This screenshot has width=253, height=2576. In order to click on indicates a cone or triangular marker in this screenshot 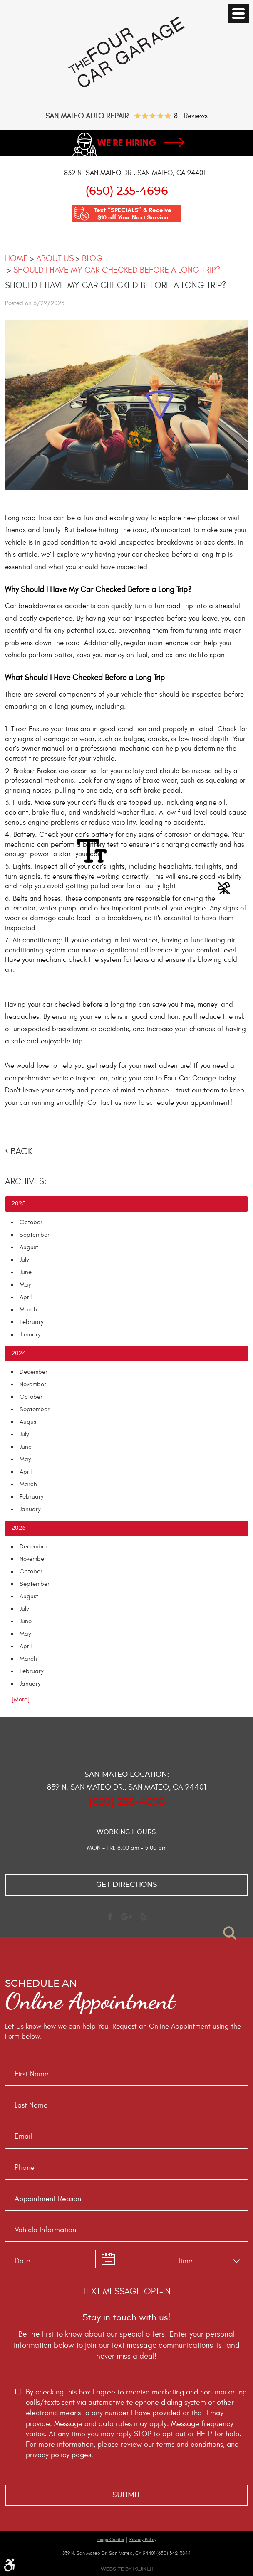, I will do `click(160, 405)`.